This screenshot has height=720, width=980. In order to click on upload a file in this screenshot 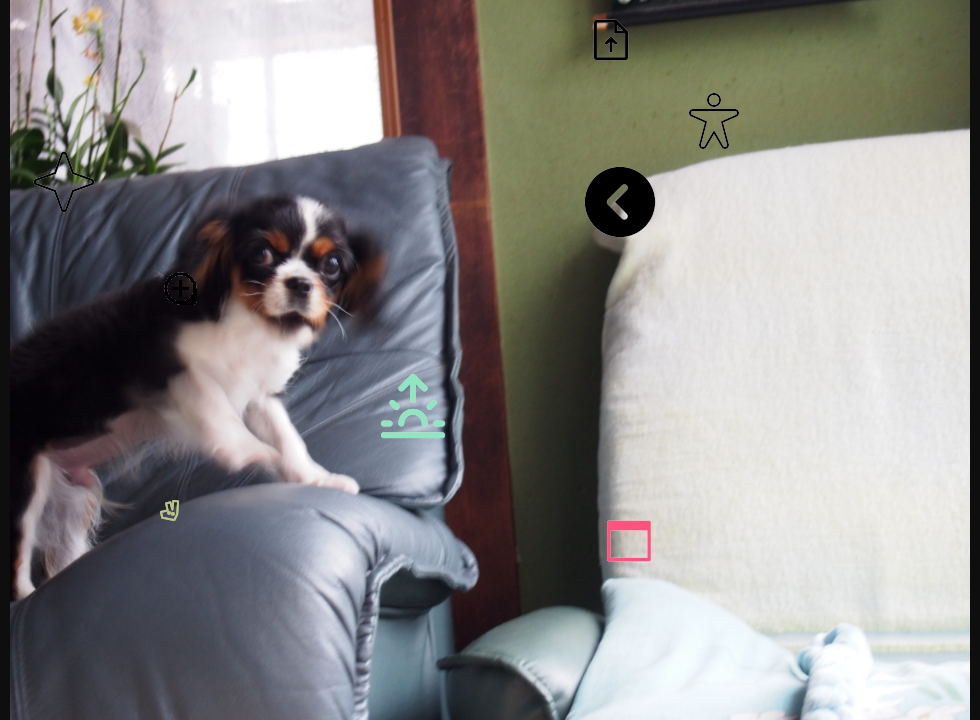, I will do `click(611, 40)`.